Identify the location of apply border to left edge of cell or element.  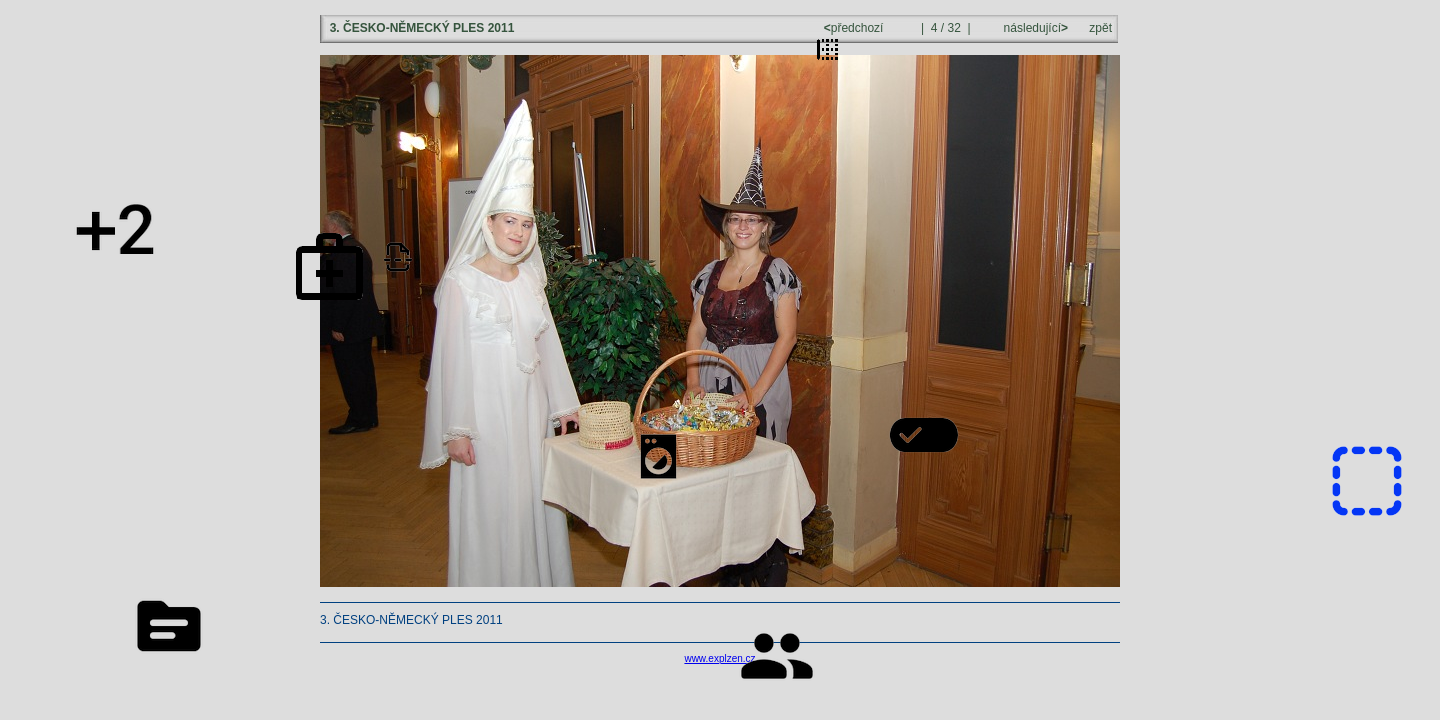
(827, 49).